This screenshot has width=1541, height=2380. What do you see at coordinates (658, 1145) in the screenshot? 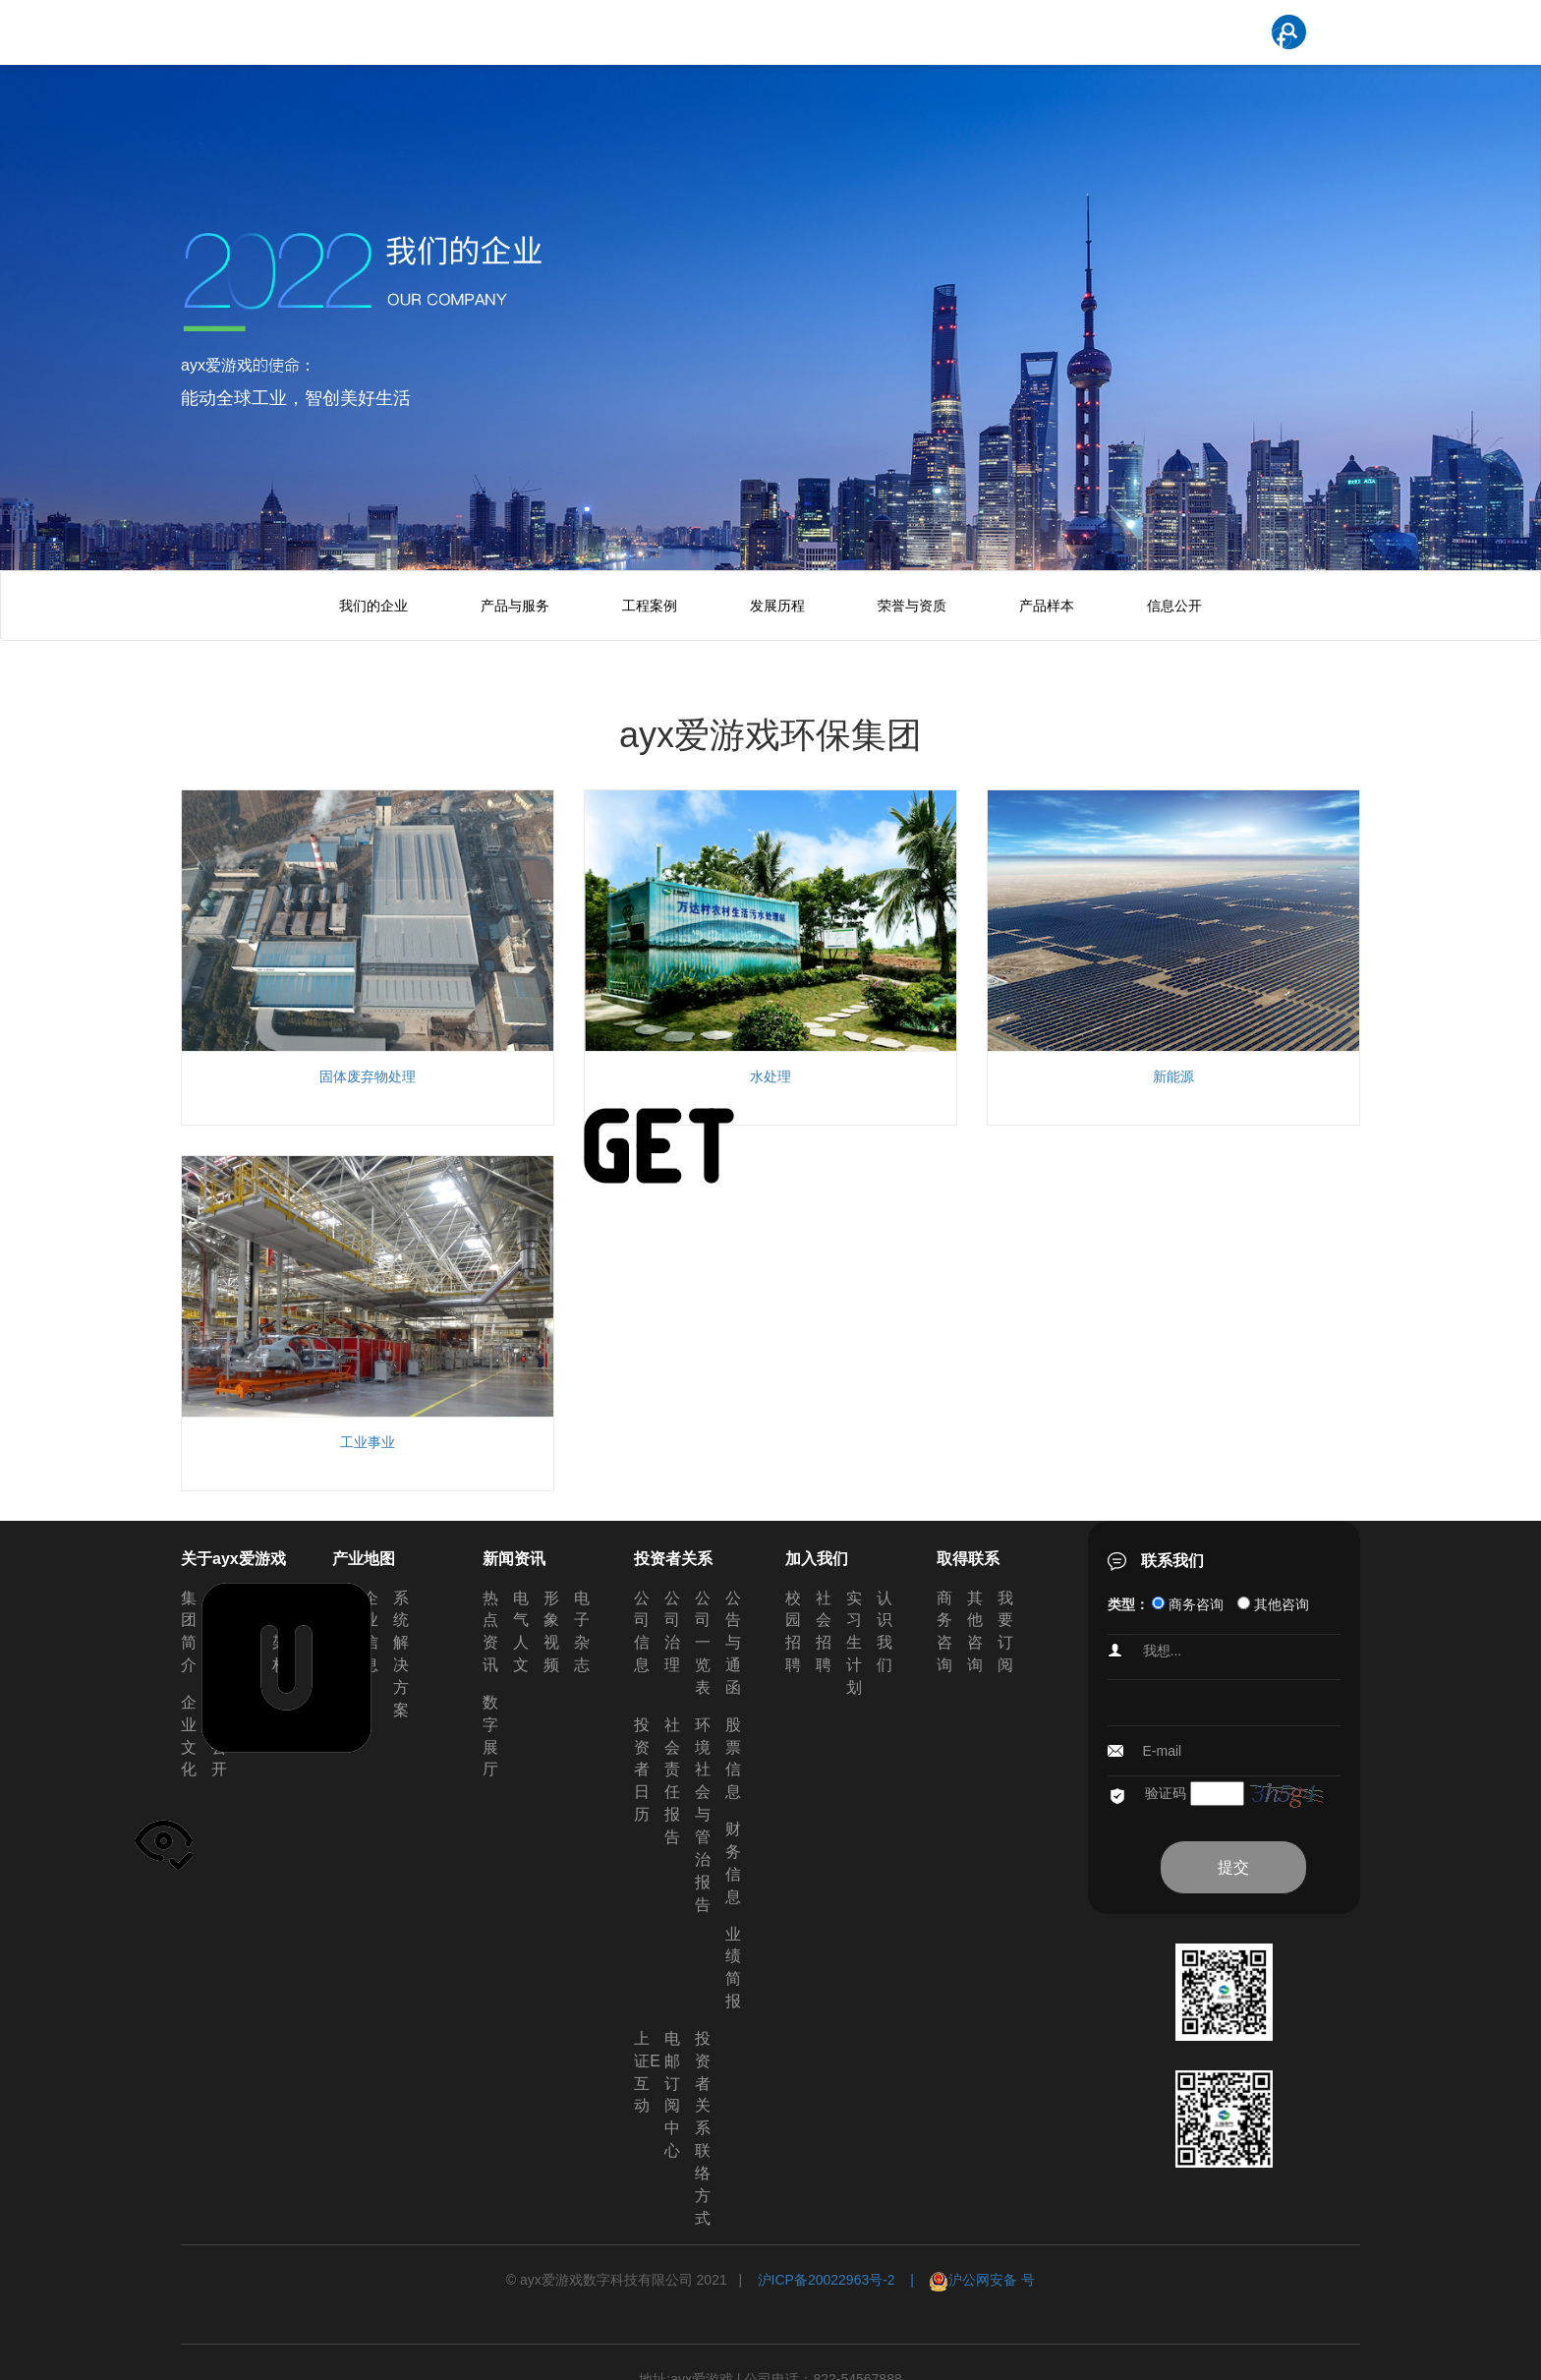
I see `indicates an HTTP GET request method` at bounding box center [658, 1145].